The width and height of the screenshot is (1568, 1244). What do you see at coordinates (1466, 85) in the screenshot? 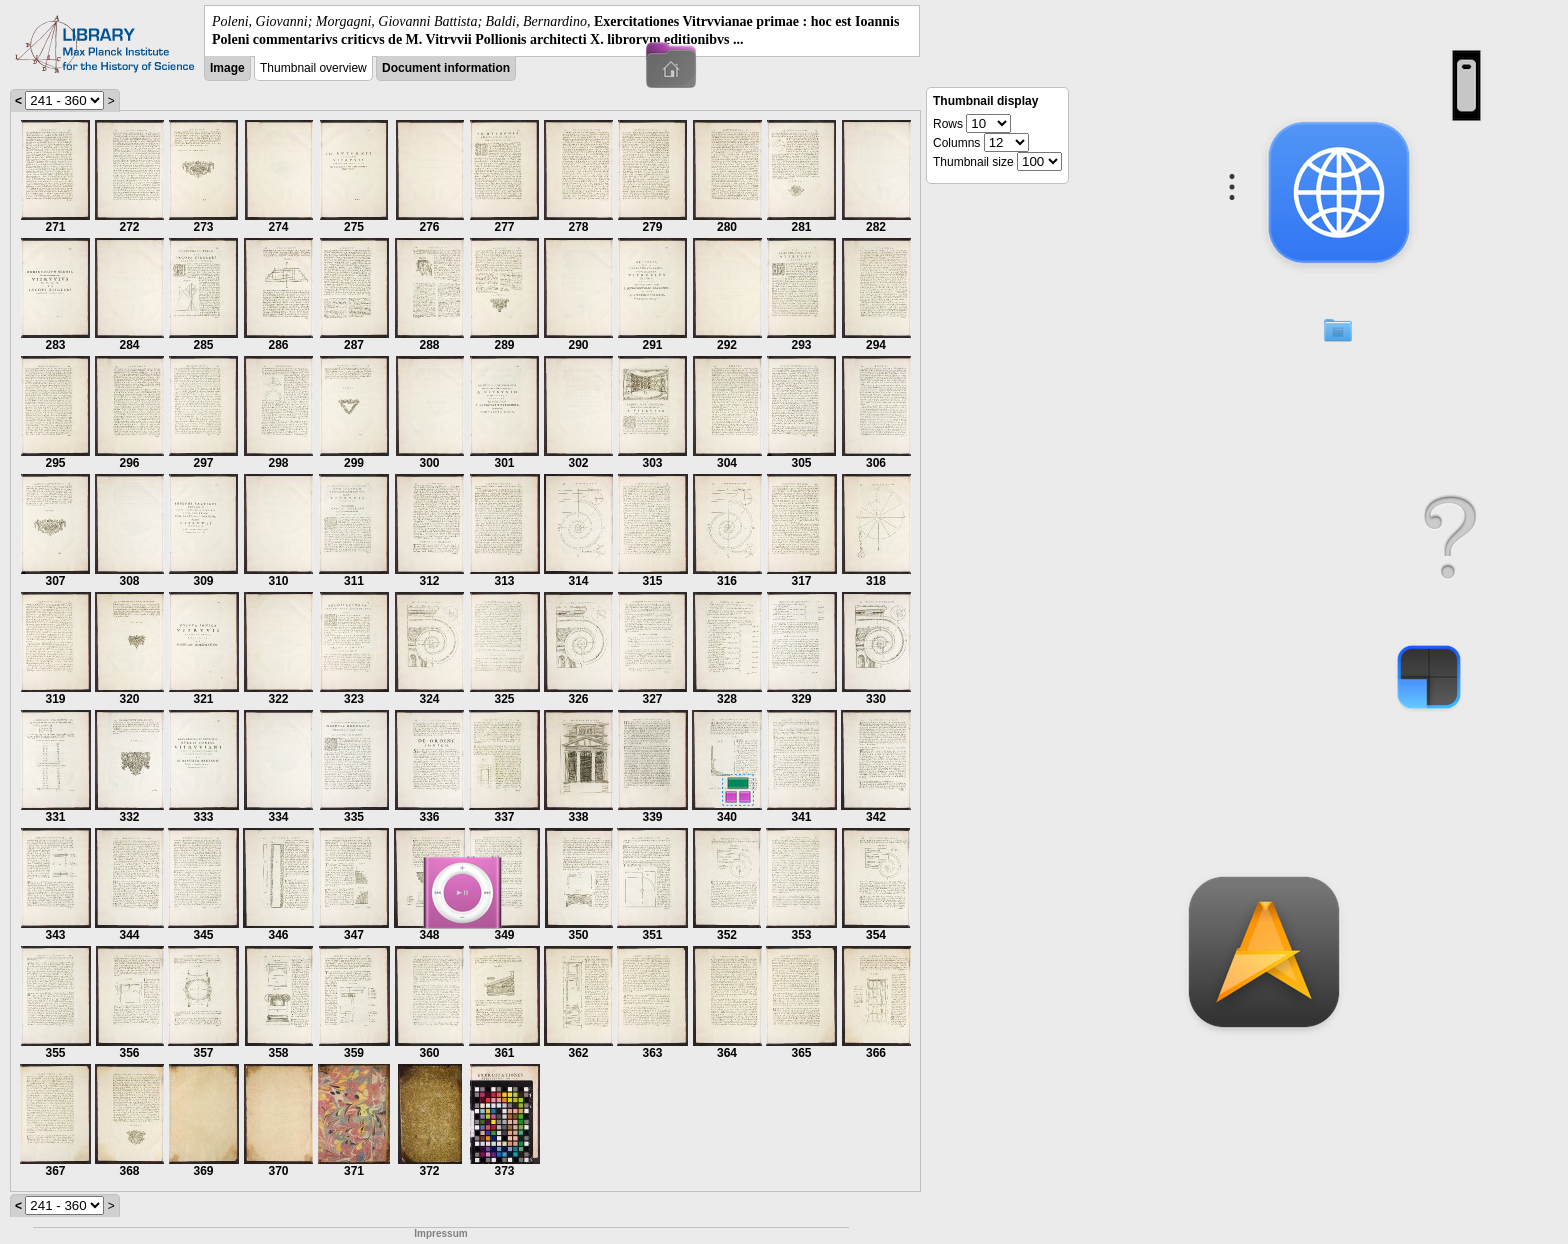
I see `view connected iPod Shuffle in sidebar` at bounding box center [1466, 85].